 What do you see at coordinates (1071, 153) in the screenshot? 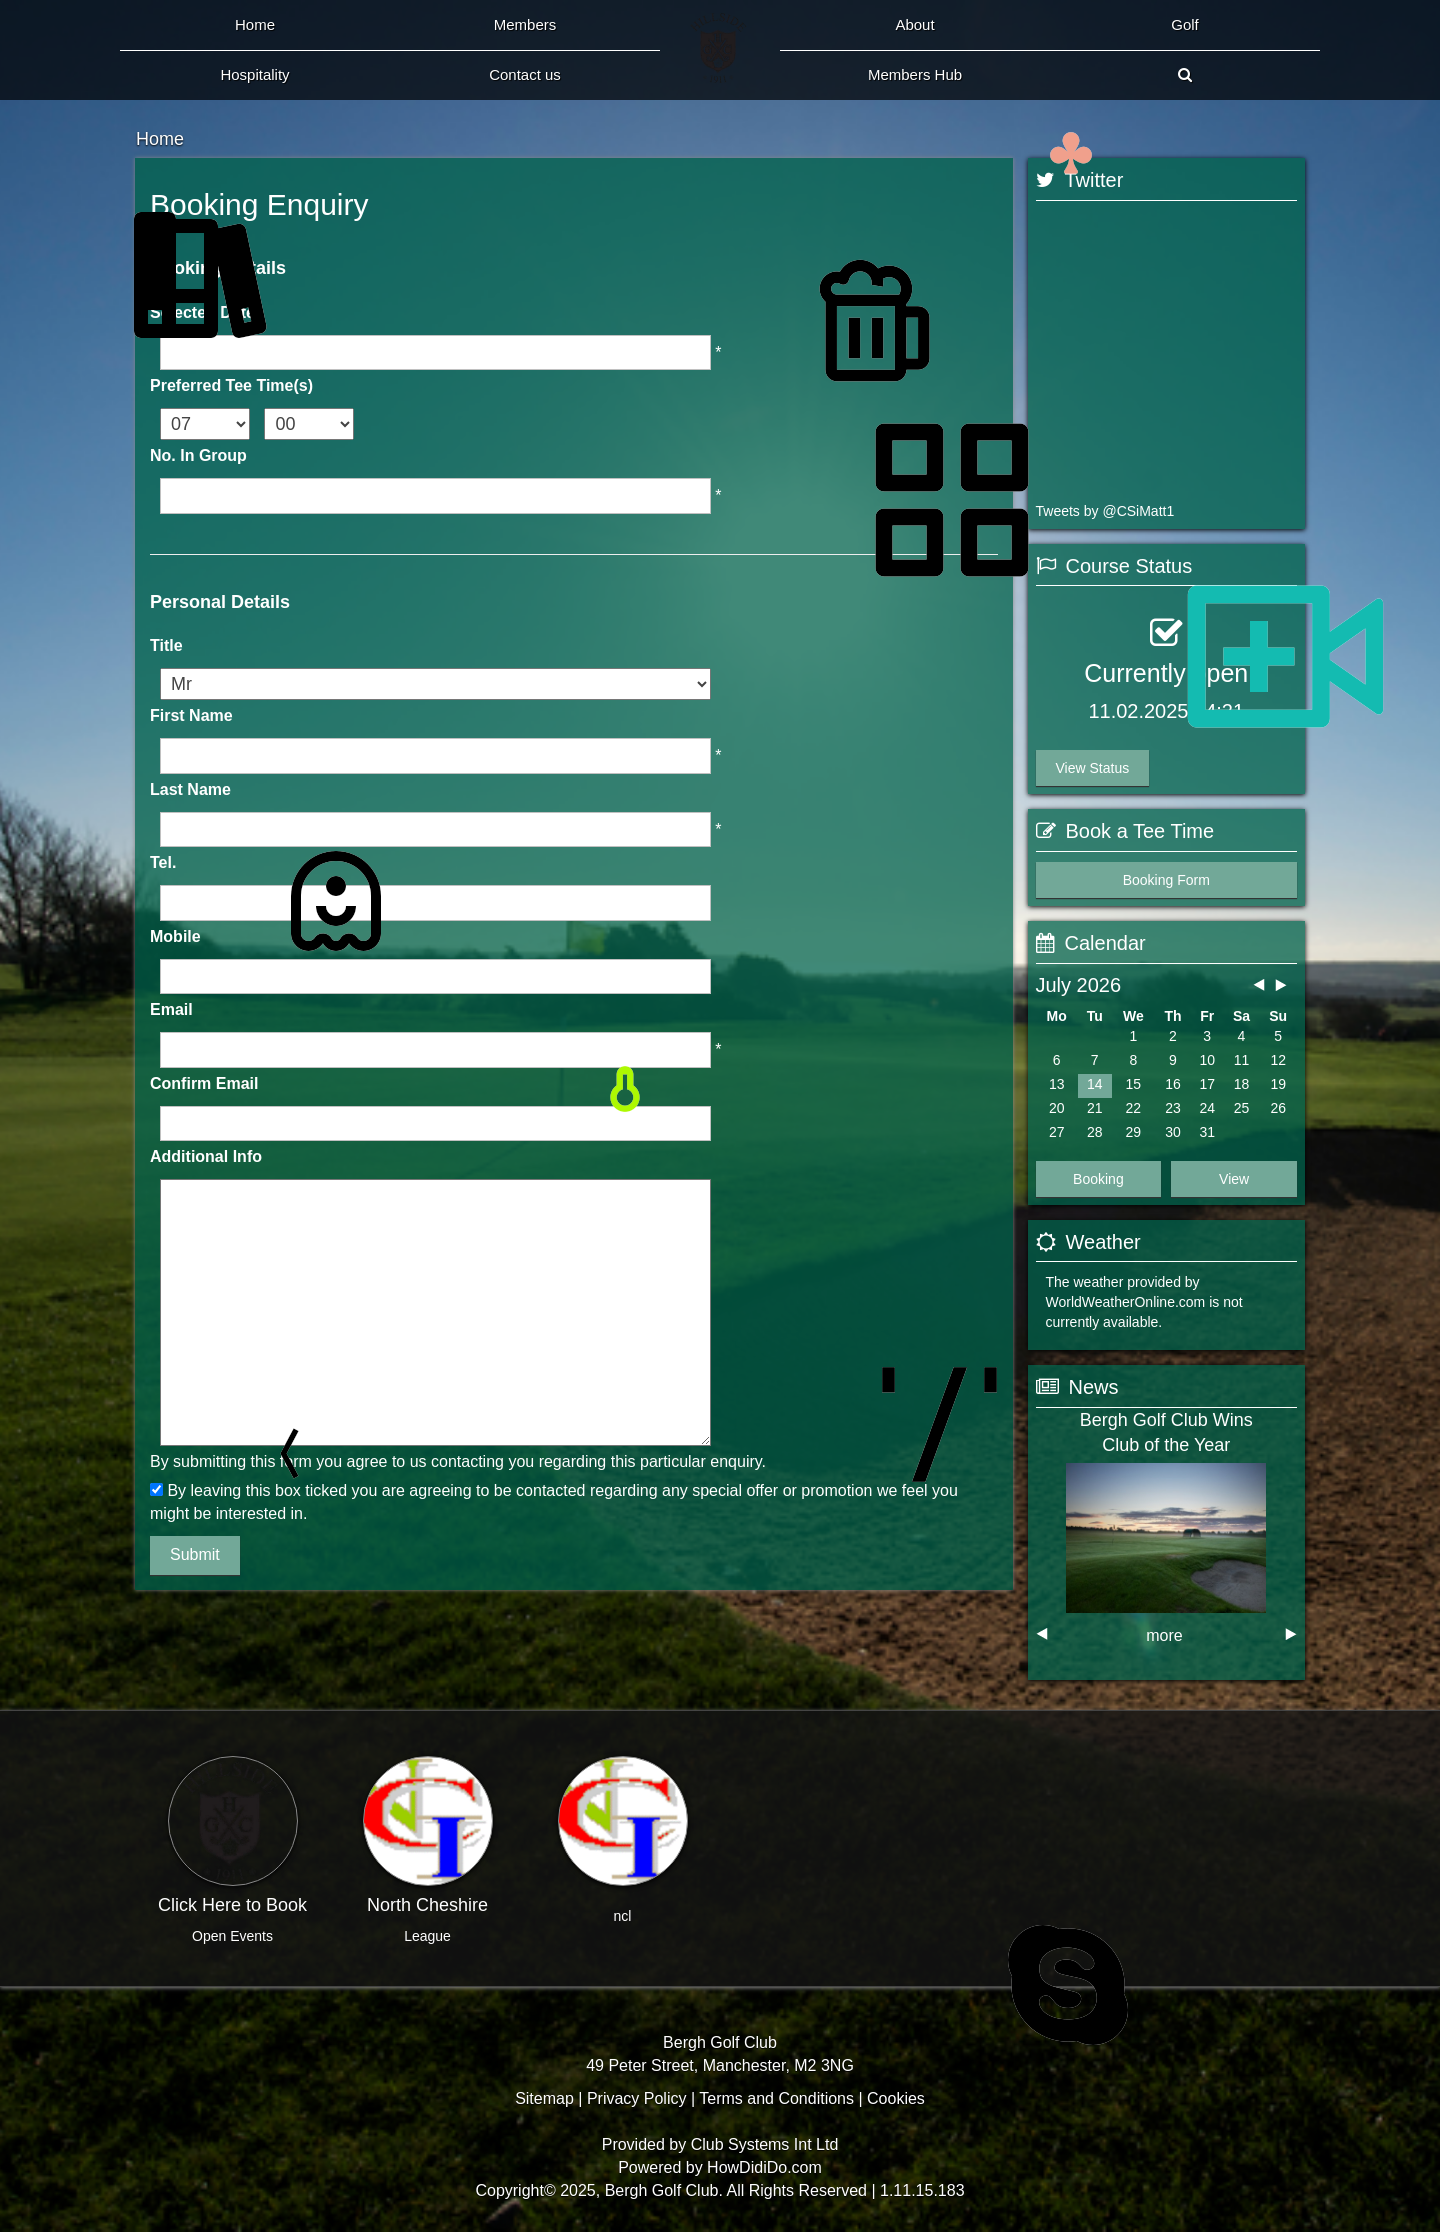
I see `represents the clubs suit in a card game app` at bounding box center [1071, 153].